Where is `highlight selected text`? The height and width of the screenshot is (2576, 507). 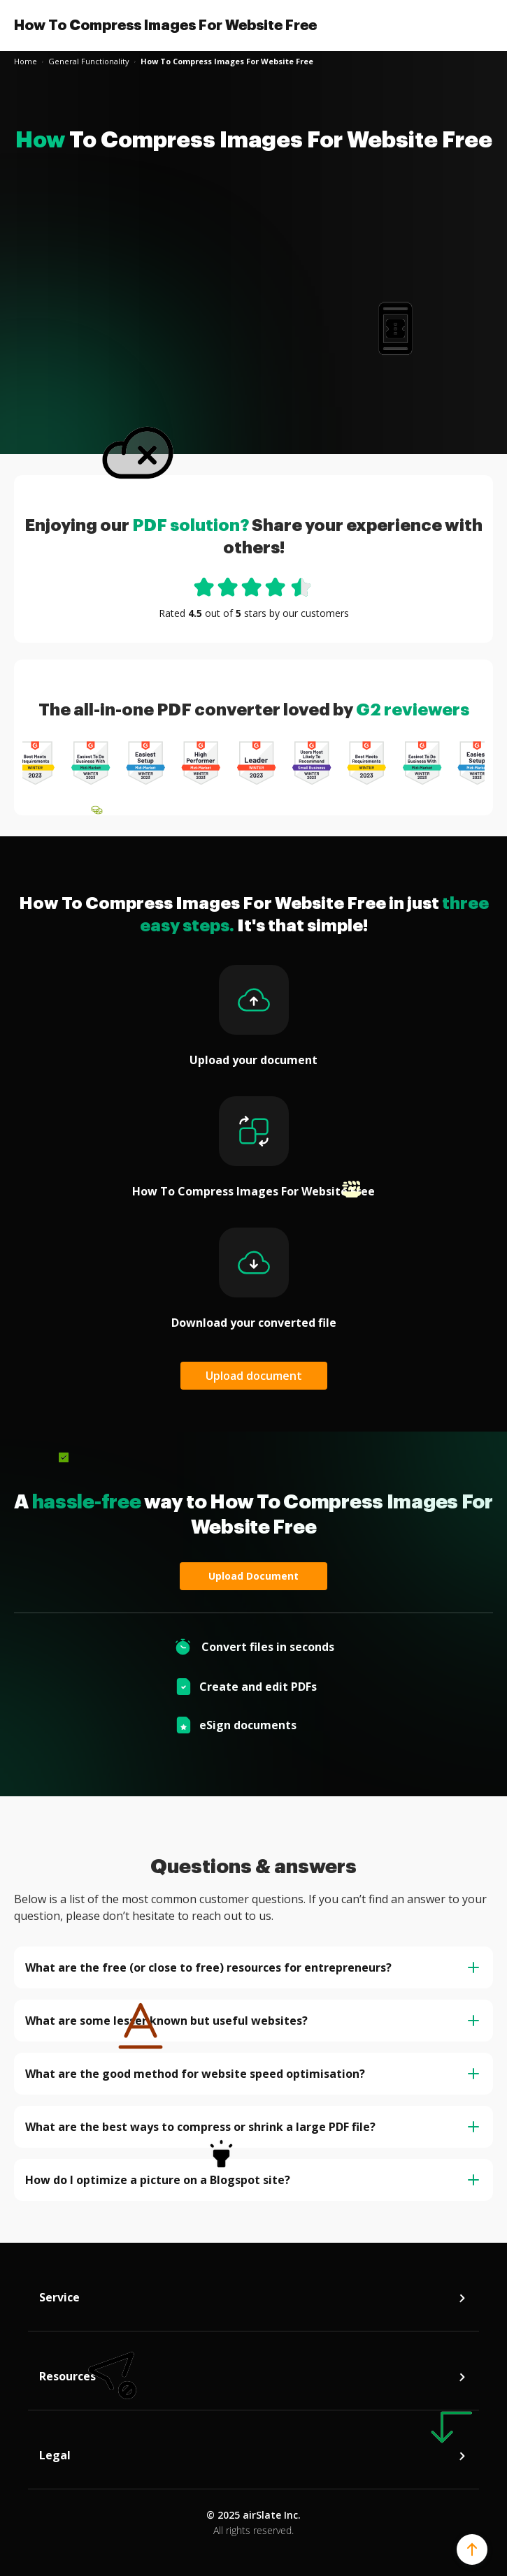
highlight selected text is located at coordinates (221, 2153).